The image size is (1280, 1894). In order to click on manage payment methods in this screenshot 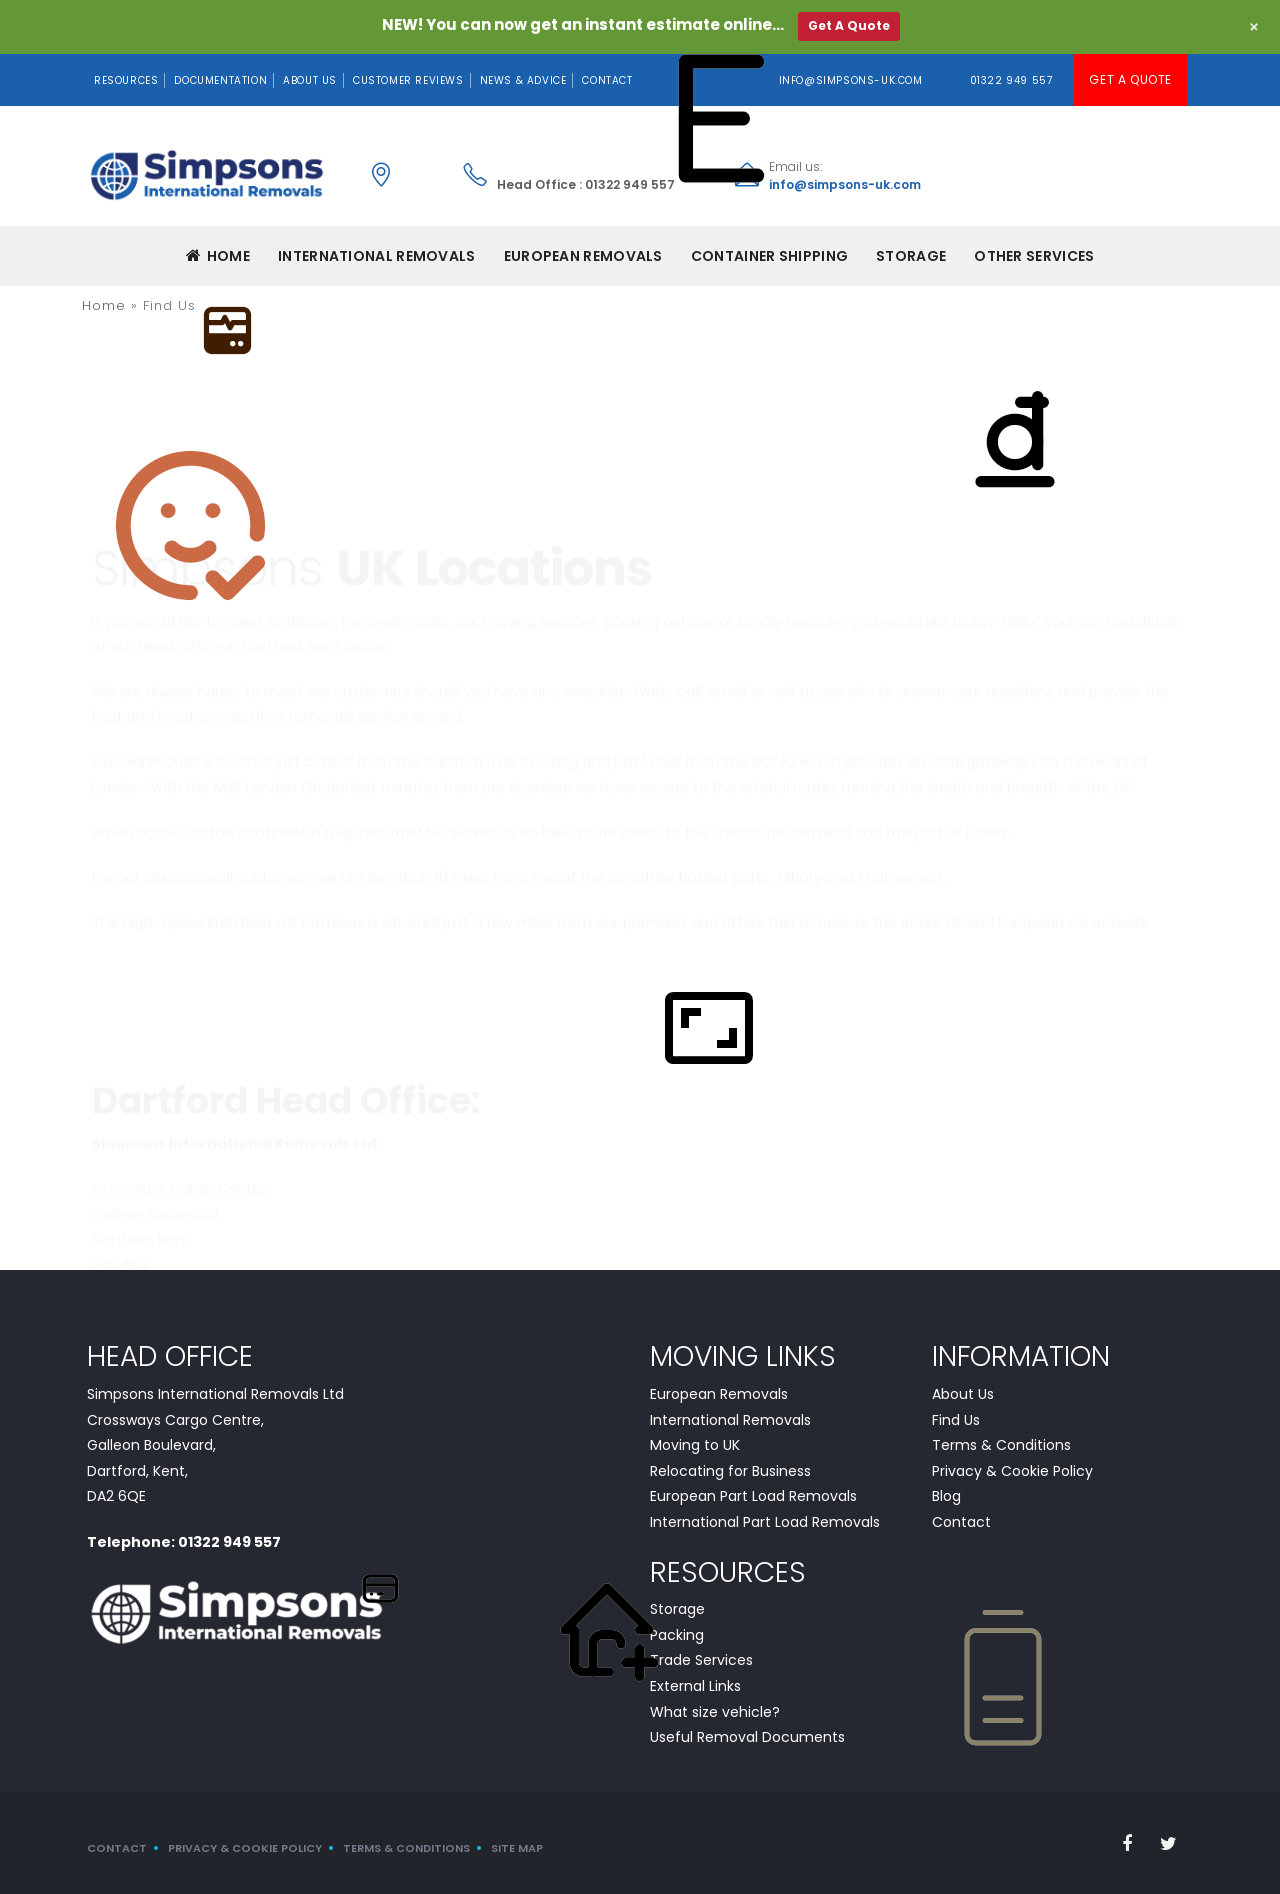, I will do `click(380, 1588)`.